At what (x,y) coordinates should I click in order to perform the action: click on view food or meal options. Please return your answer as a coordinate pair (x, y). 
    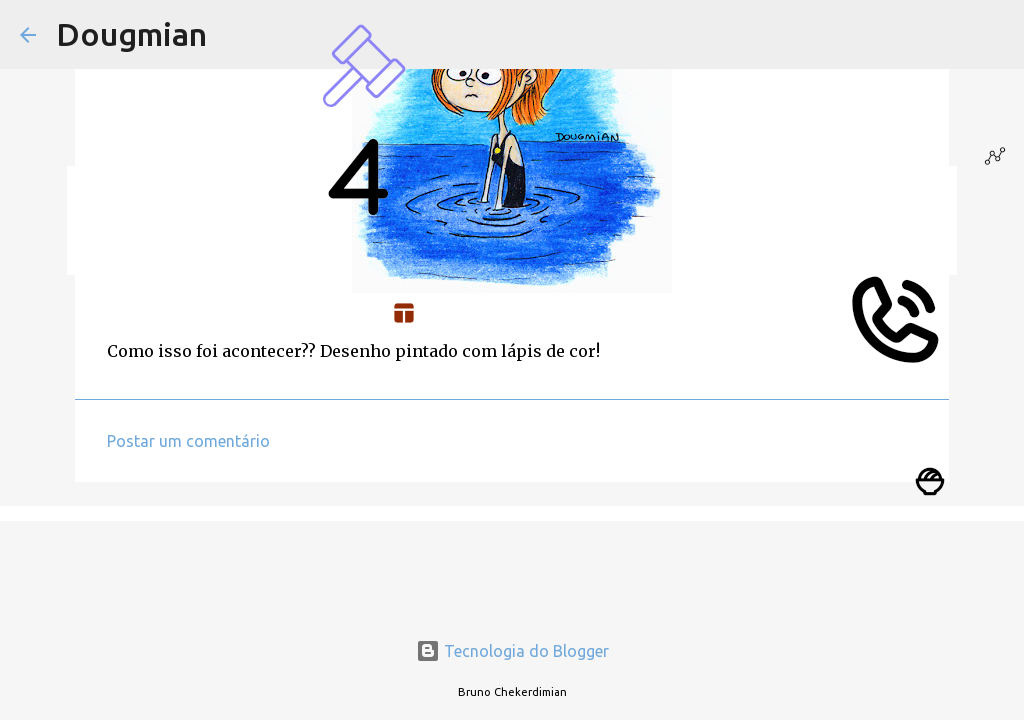
    Looking at the image, I should click on (930, 482).